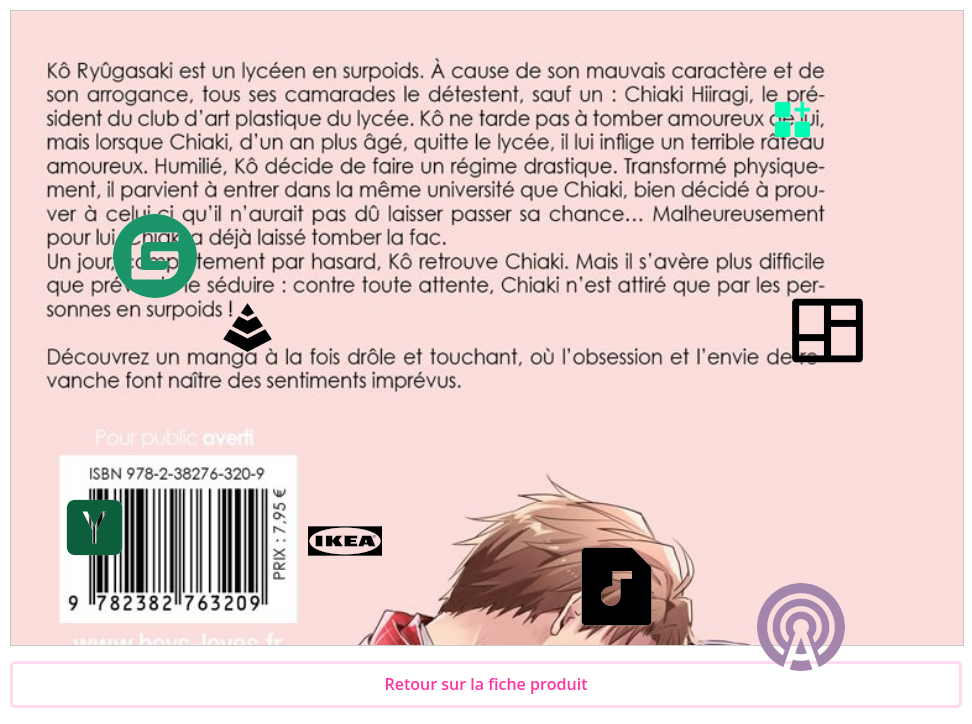 This screenshot has width=972, height=724. I want to click on open an audio or music file, so click(616, 586).